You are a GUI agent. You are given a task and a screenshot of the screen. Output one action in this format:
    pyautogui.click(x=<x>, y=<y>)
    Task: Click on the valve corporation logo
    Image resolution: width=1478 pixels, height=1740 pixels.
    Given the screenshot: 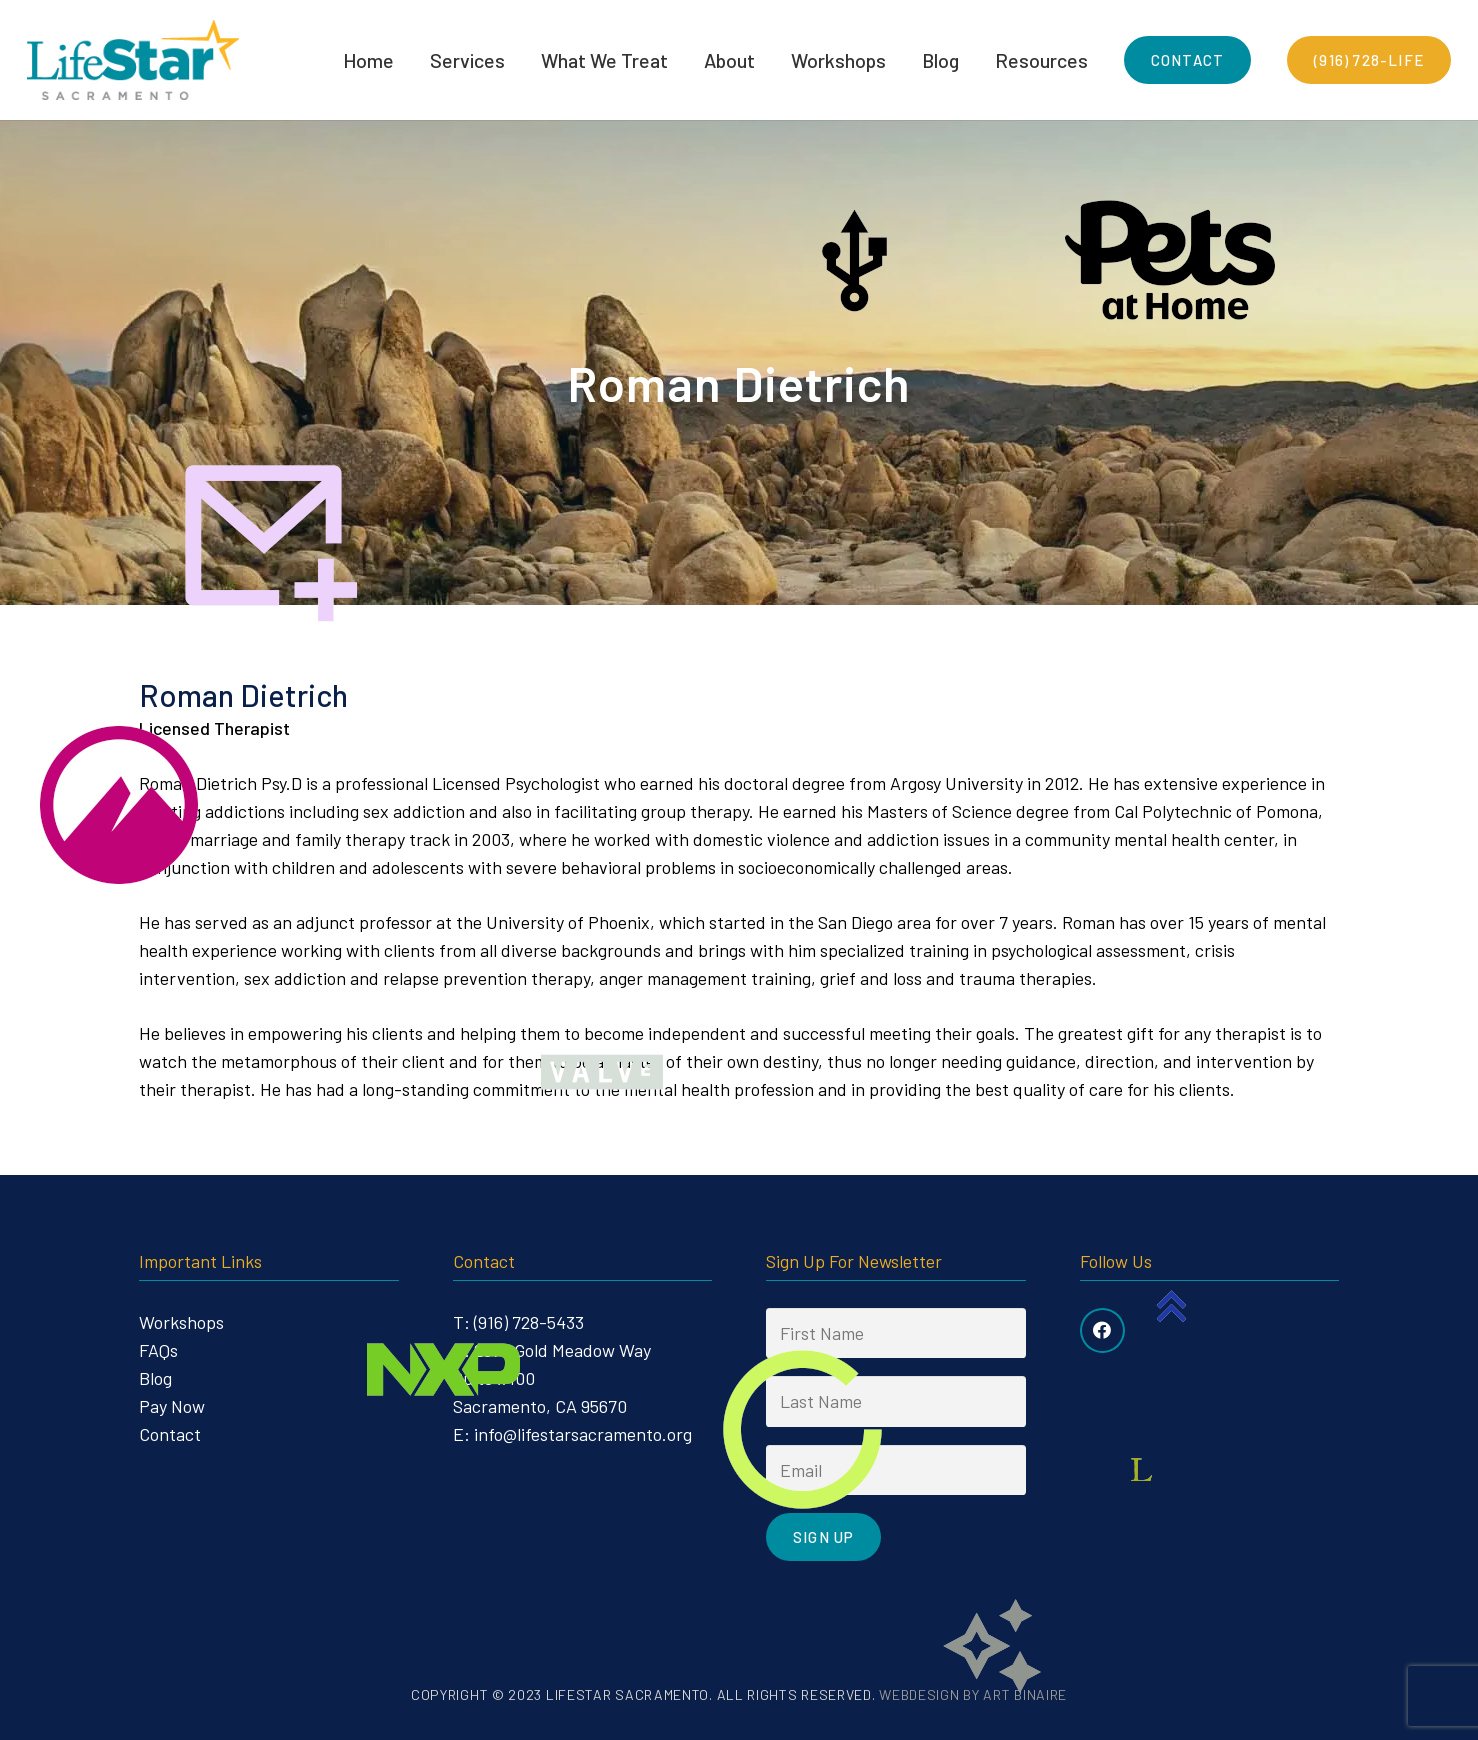 What is the action you would take?
    pyautogui.click(x=602, y=1072)
    